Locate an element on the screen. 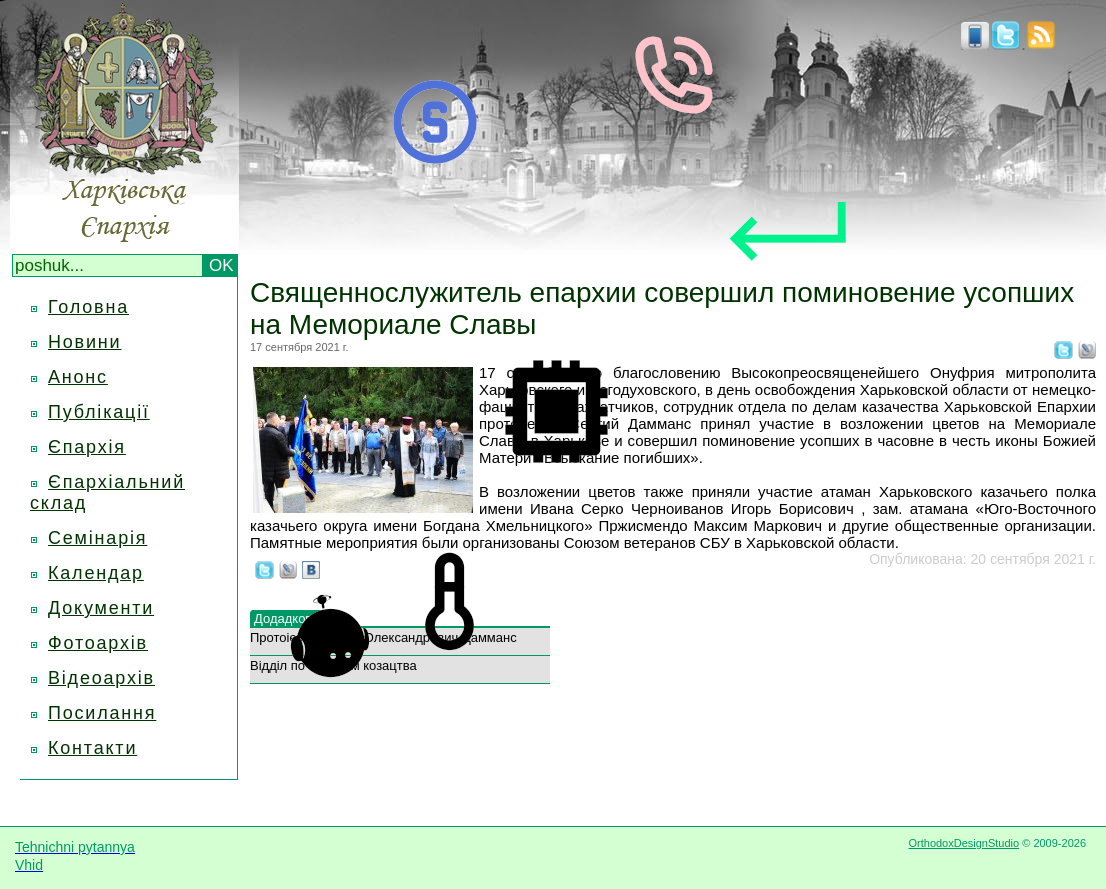 The height and width of the screenshot is (889, 1106). view hardware or processor information is located at coordinates (556, 411).